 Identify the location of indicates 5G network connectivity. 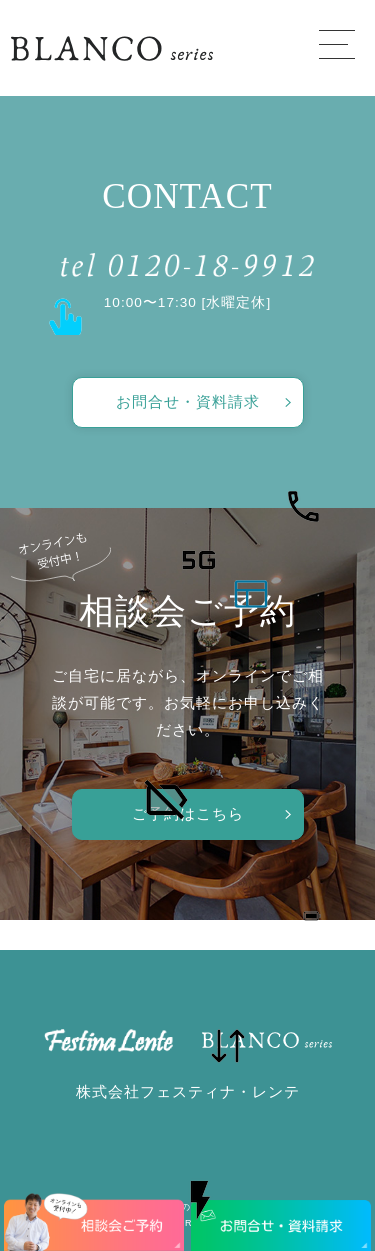
(199, 560).